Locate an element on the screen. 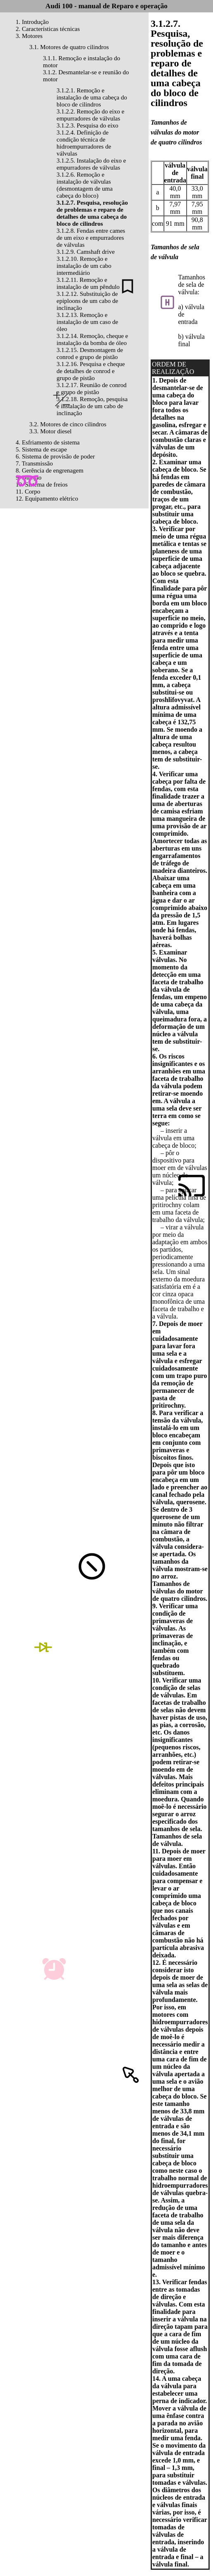 This screenshot has height=2576, width=213. zener diode circuit component symbol is located at coordinates (43, 1647).